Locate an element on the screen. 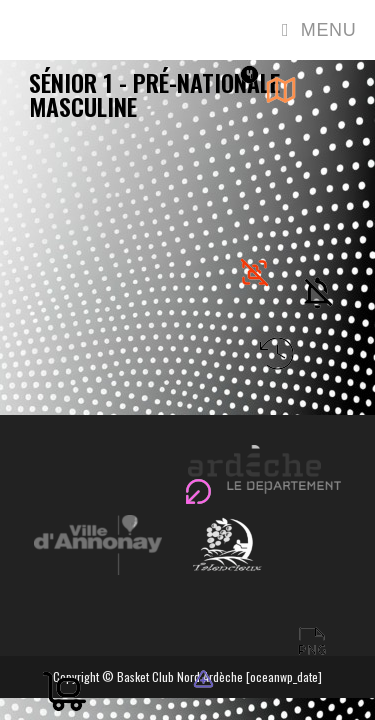 This screenshot has height=720, width=375. view history or recent activity is located at coordinates (277, 353).